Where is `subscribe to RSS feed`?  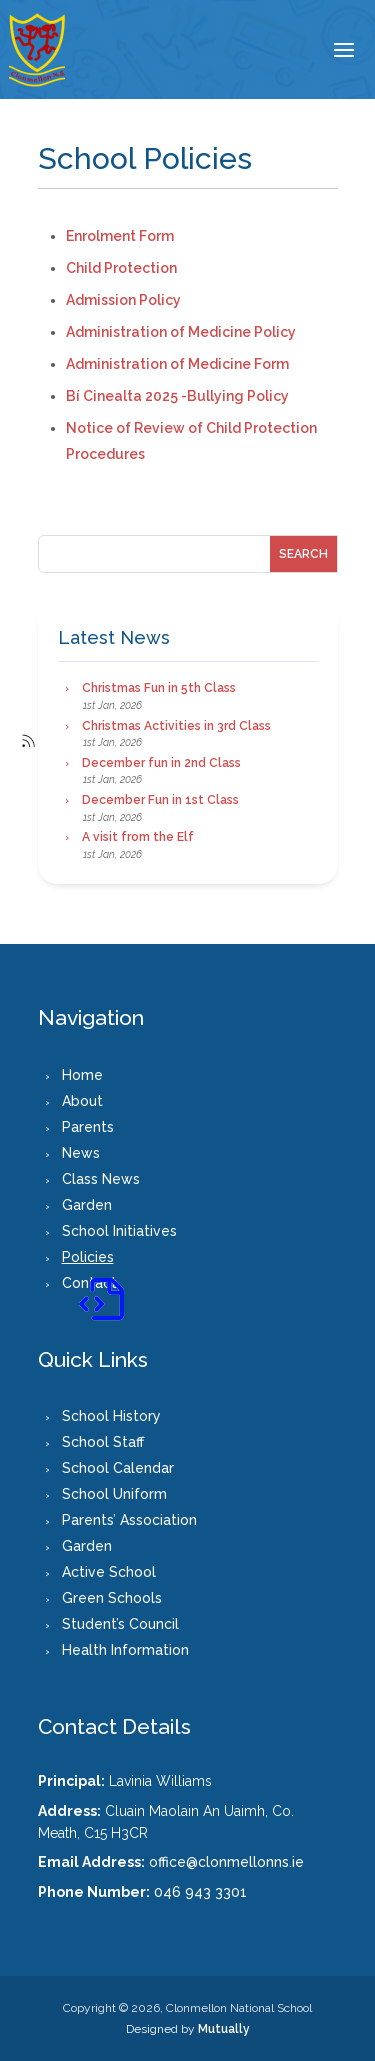 subscribe to RSS feed is located at coordinates (28, 741).